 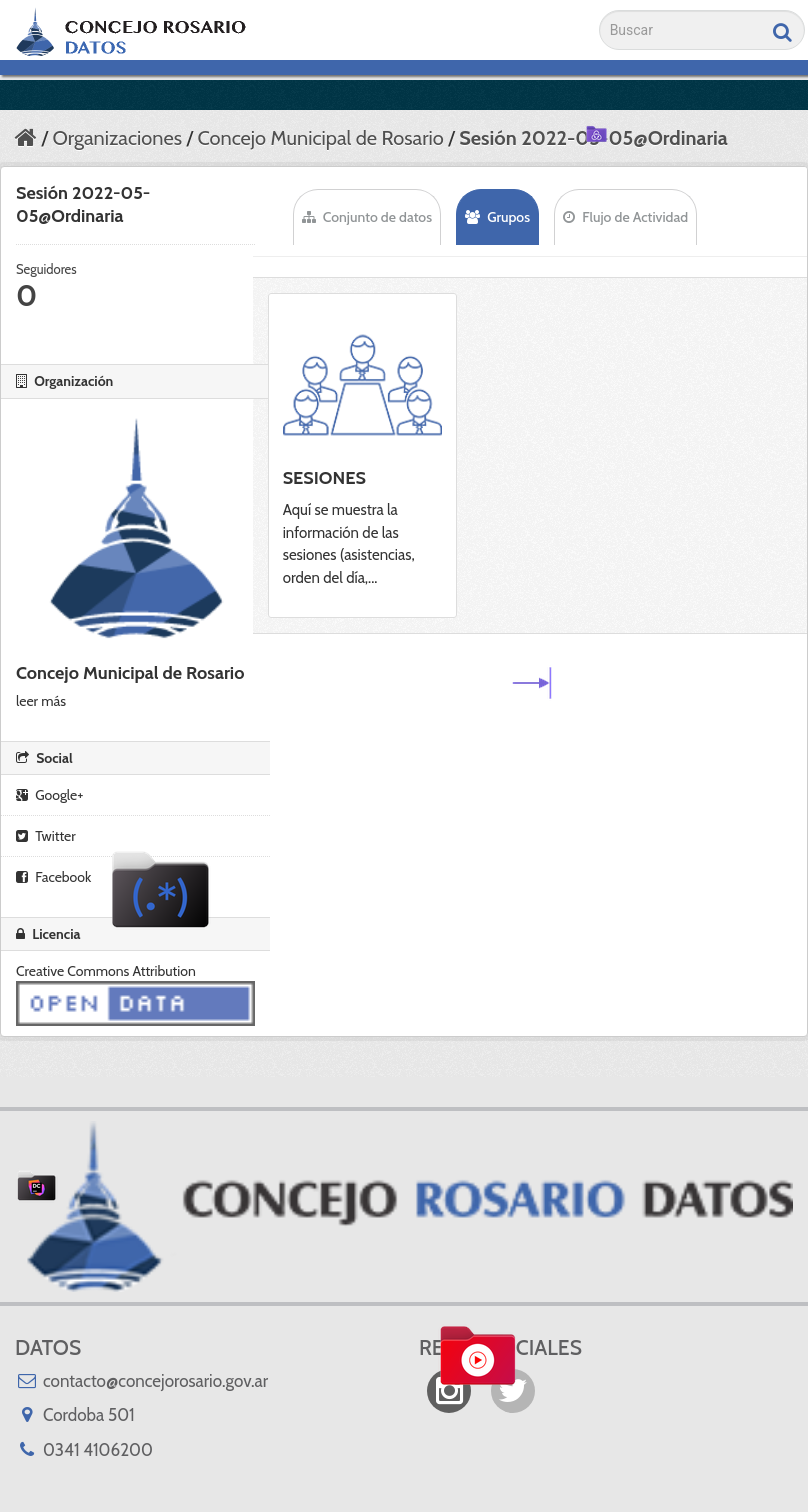 I want to click on folder containing redux state management files, so click(x=596, y=134).